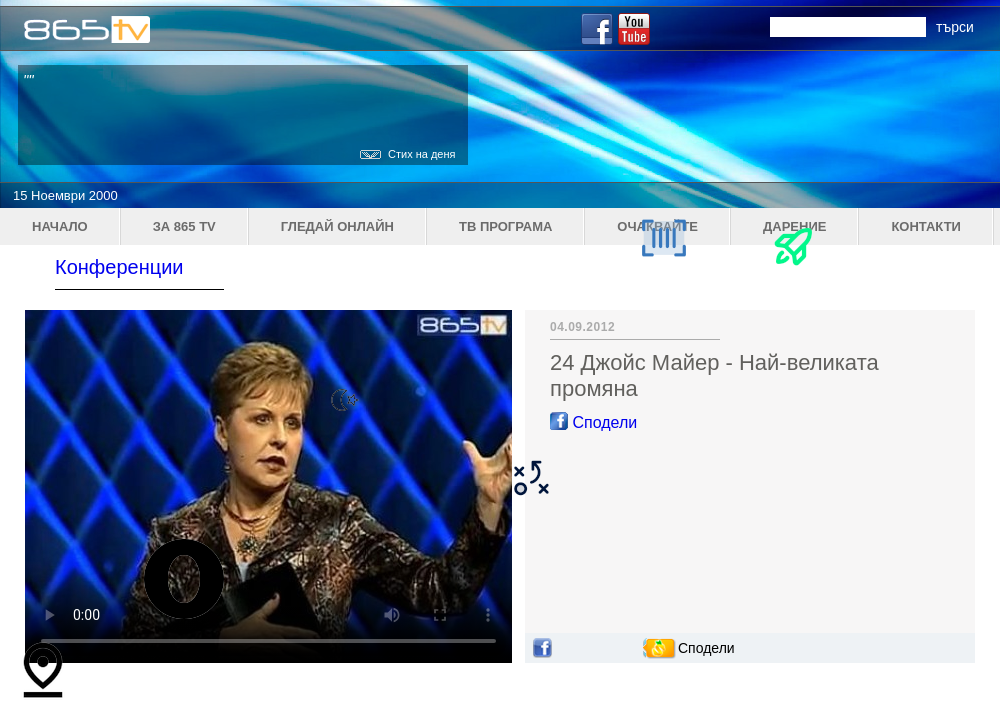 The width and height of the screenshot is (1000, 720). Describe the element at coordinates (344, 400) in the screenshot. I see `indicates islamic religious content or settings` at that location.